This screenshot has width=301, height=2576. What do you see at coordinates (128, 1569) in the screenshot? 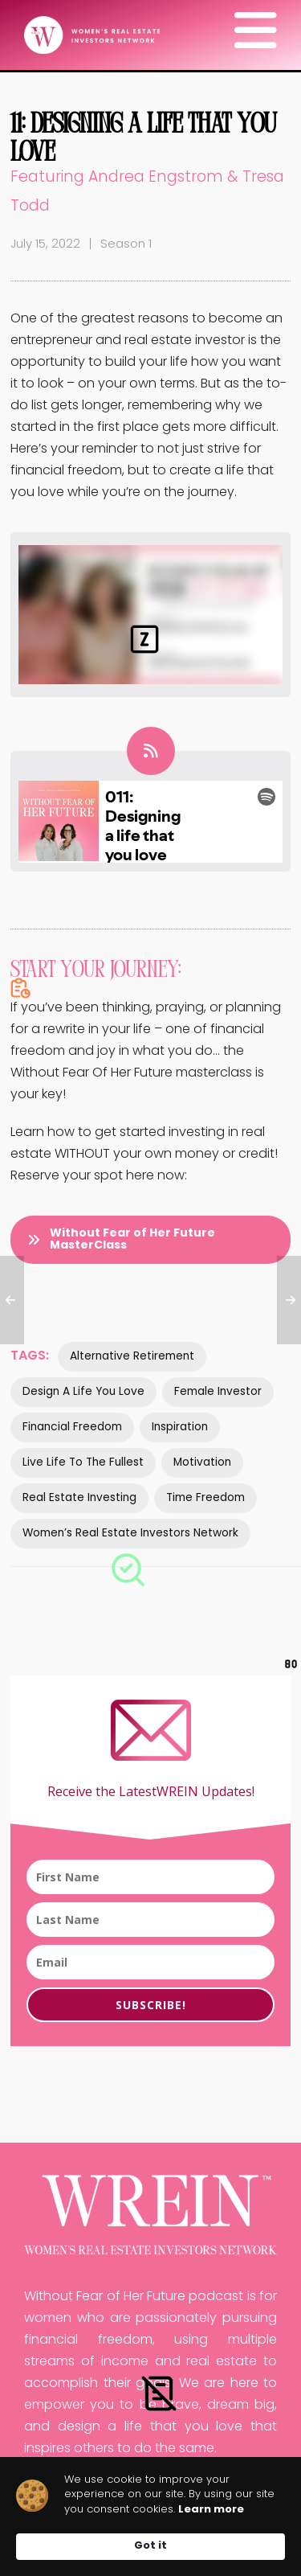
I see `search completed successfully` at bounding box center [128, 1569].